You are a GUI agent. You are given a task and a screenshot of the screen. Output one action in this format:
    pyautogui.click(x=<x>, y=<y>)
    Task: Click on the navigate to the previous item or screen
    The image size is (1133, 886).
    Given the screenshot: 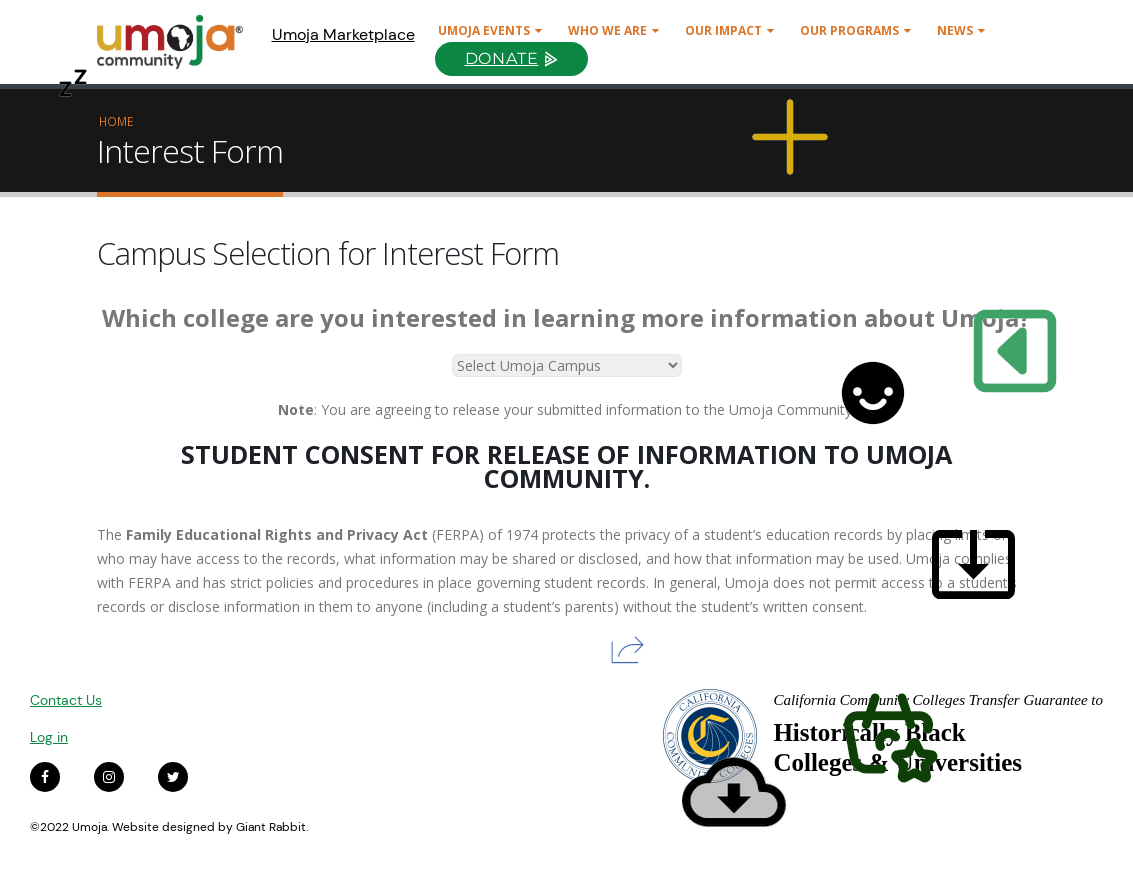 What is the action you would take?
    pyautogui.click(x=1015, y=351)
    